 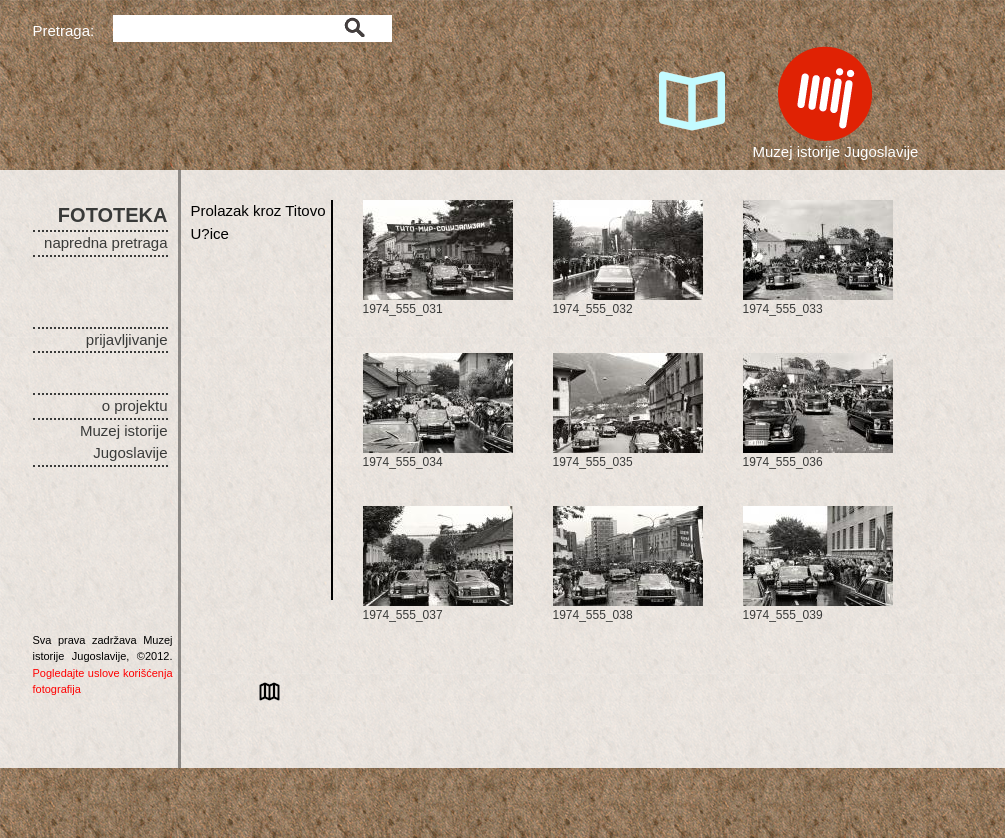 I want to click on open map view, so click(x=269, y=691).